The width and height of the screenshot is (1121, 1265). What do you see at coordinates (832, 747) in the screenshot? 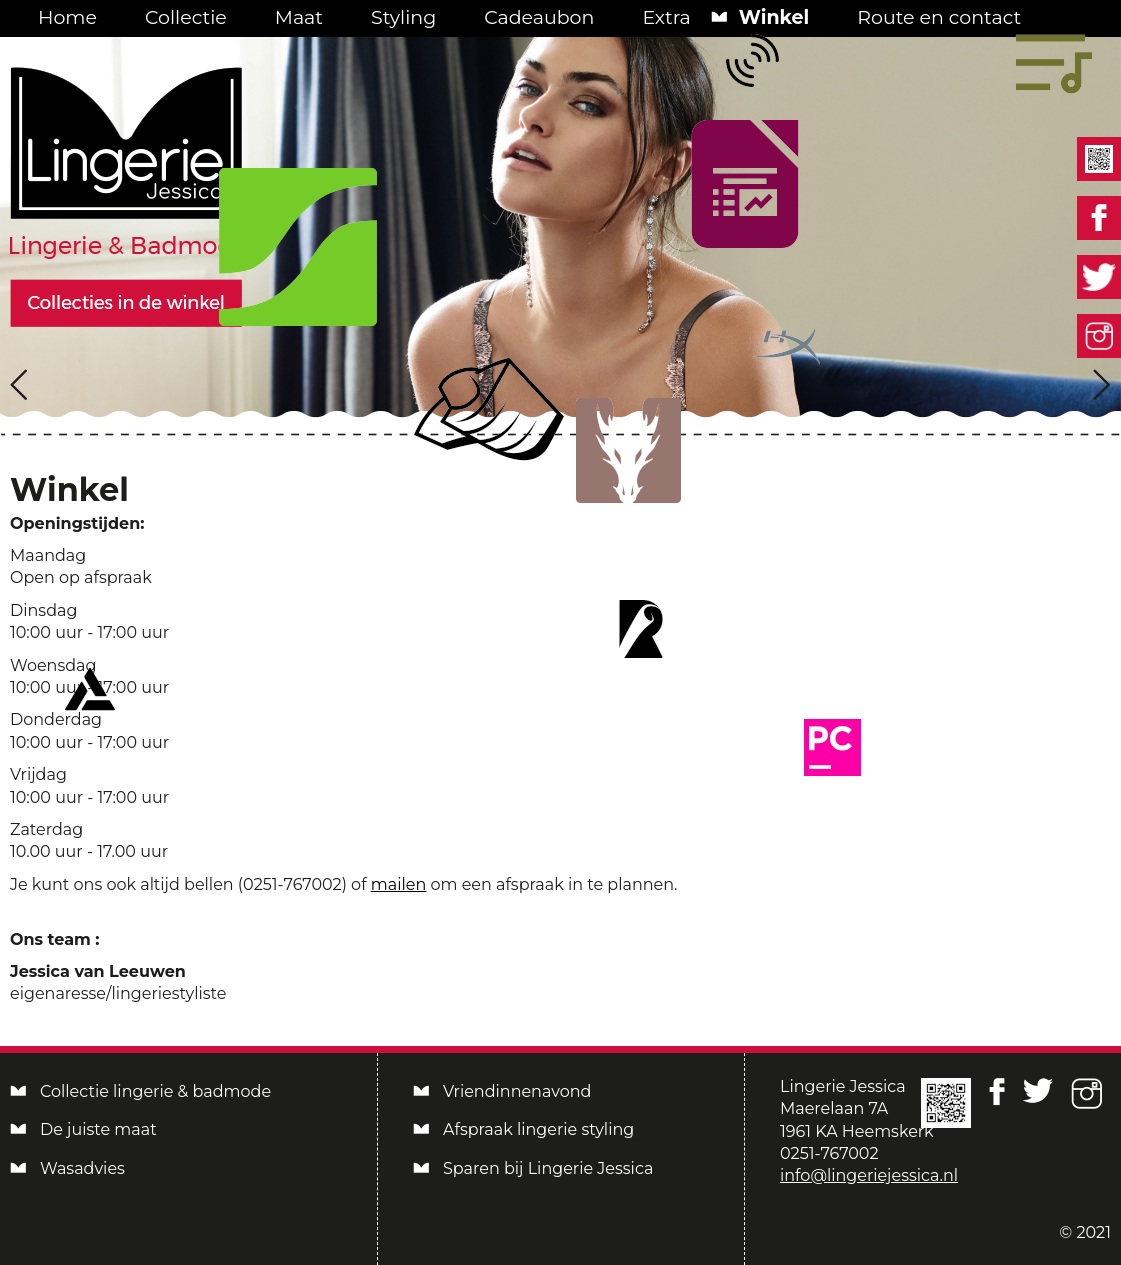
I see `open PyCharm IDE` at bounding box center [832, 747].